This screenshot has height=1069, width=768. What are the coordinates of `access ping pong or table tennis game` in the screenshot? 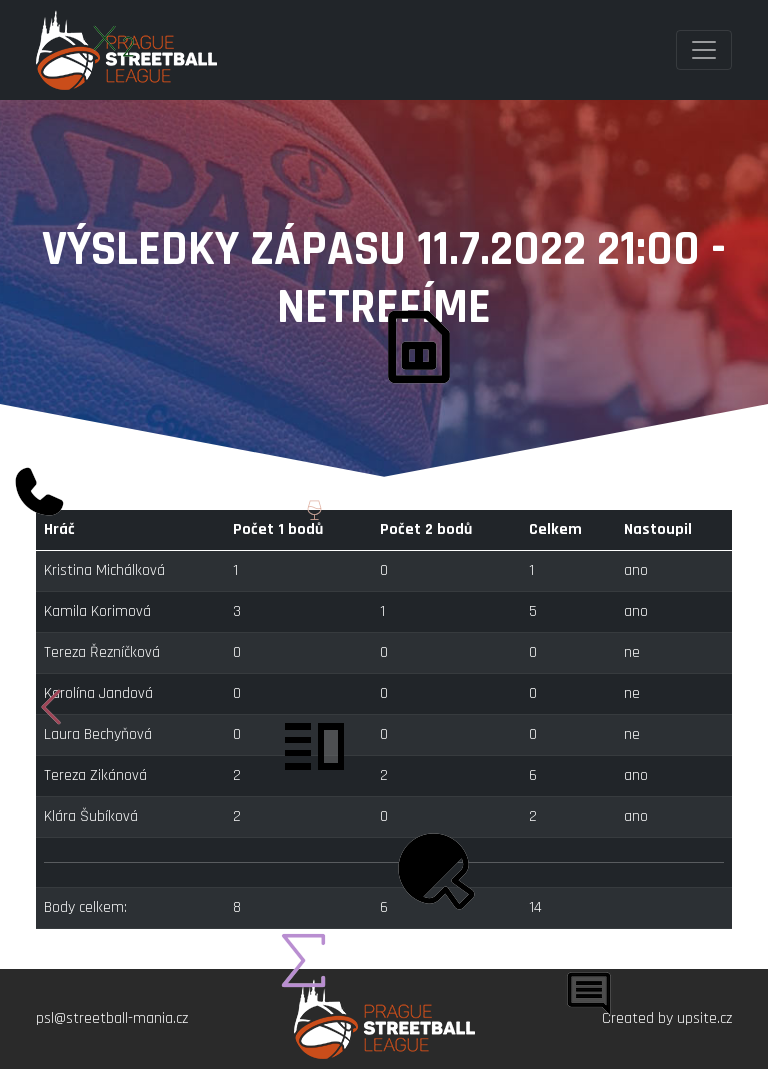 It's located at (435, 870).